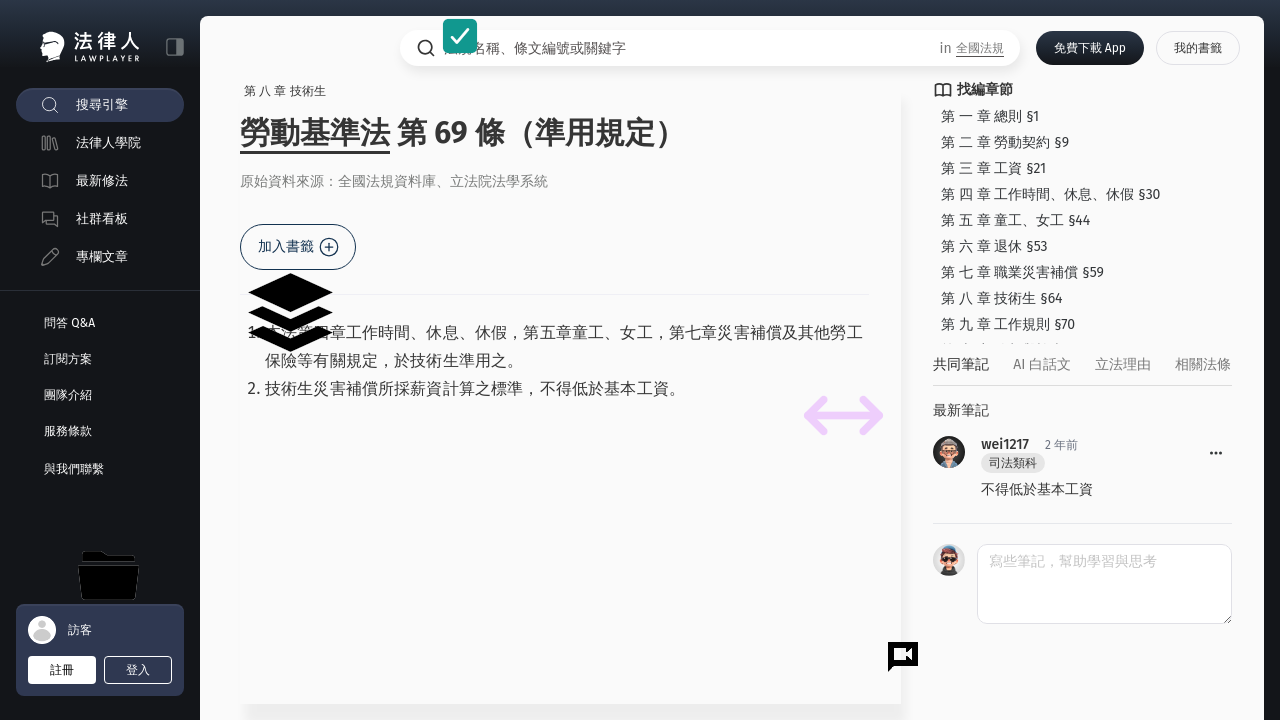 This screenshot has height=720, width=1280. I want to click on open folder to view contents, so click(108, 575).